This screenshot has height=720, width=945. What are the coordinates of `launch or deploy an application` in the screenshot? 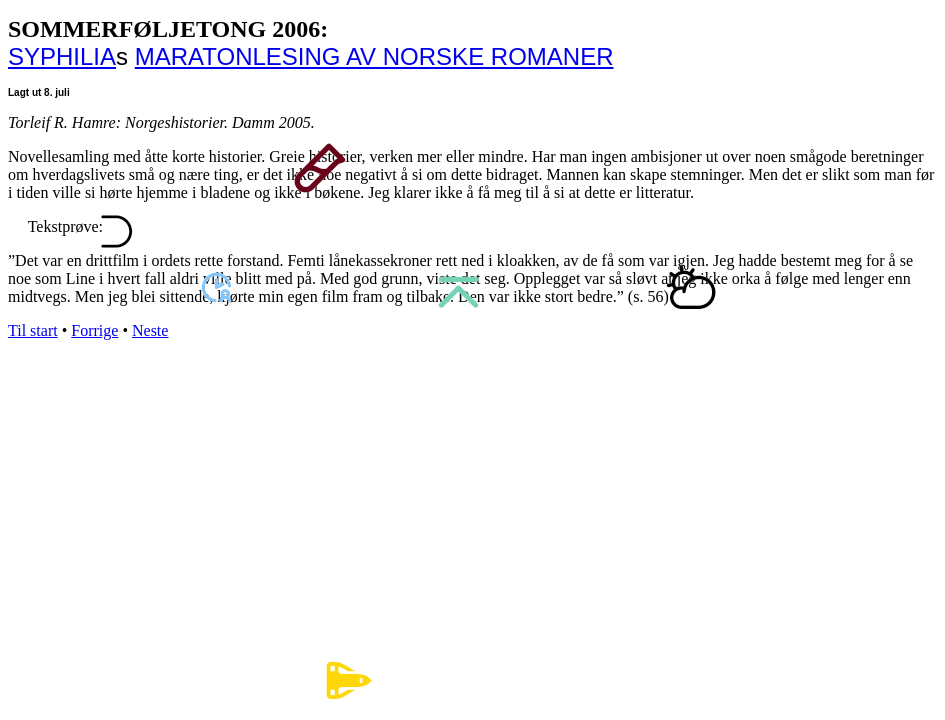 It's located at (350, 680).